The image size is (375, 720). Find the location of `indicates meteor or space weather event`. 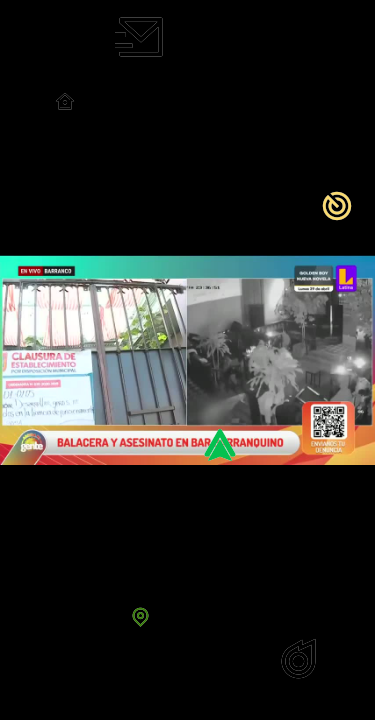

indicates meteor or space weather event is located at coordinates (298, 659).